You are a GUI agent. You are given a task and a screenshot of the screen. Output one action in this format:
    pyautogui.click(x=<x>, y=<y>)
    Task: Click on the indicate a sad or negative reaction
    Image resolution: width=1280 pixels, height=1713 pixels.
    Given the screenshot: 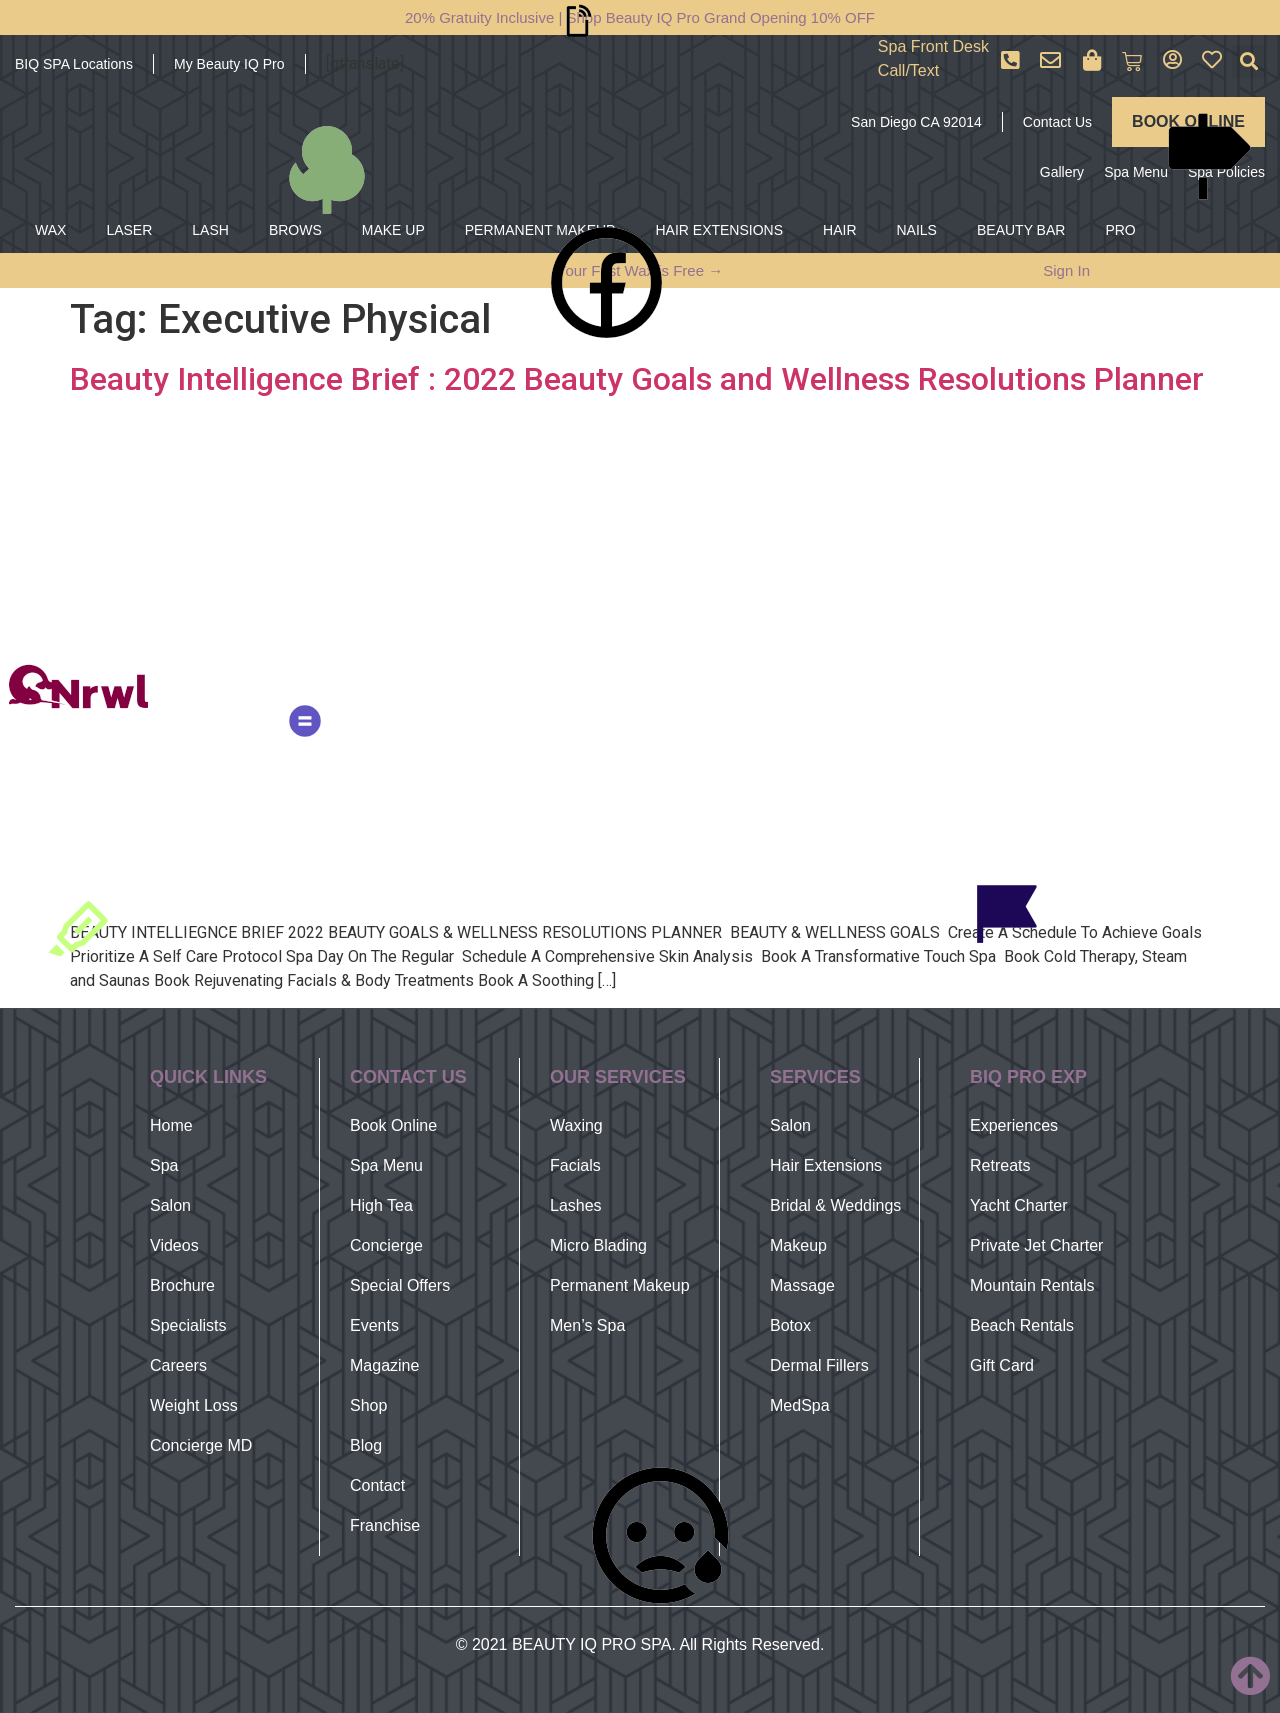 What is the action you would take?
    pyautogui.click(x=660, y=1535)
    